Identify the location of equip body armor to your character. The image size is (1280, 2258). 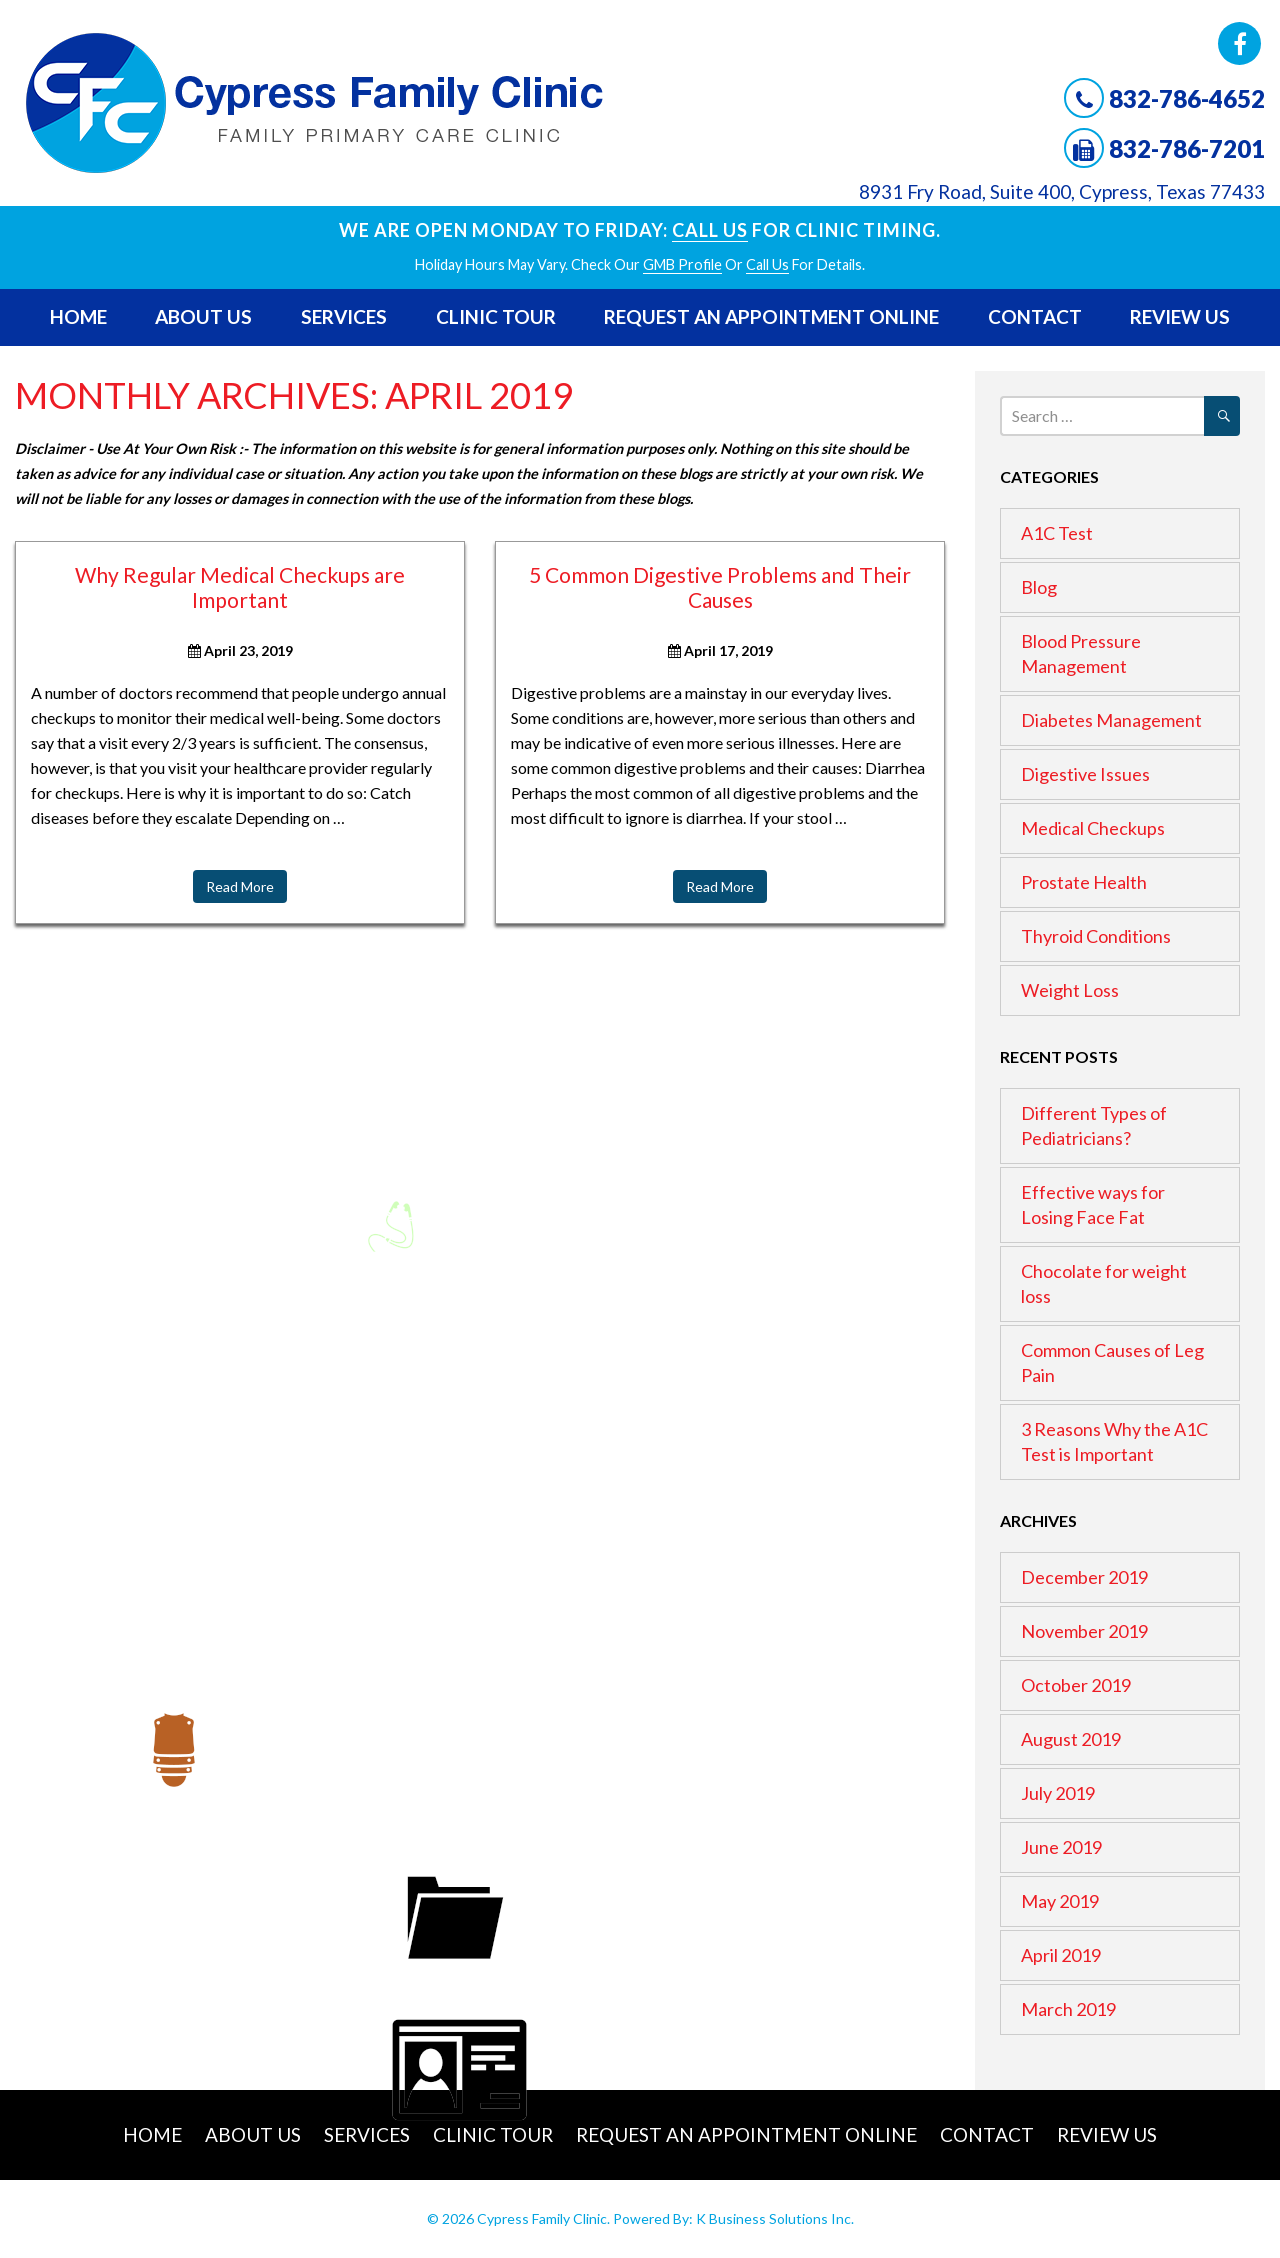
(174, 1750).